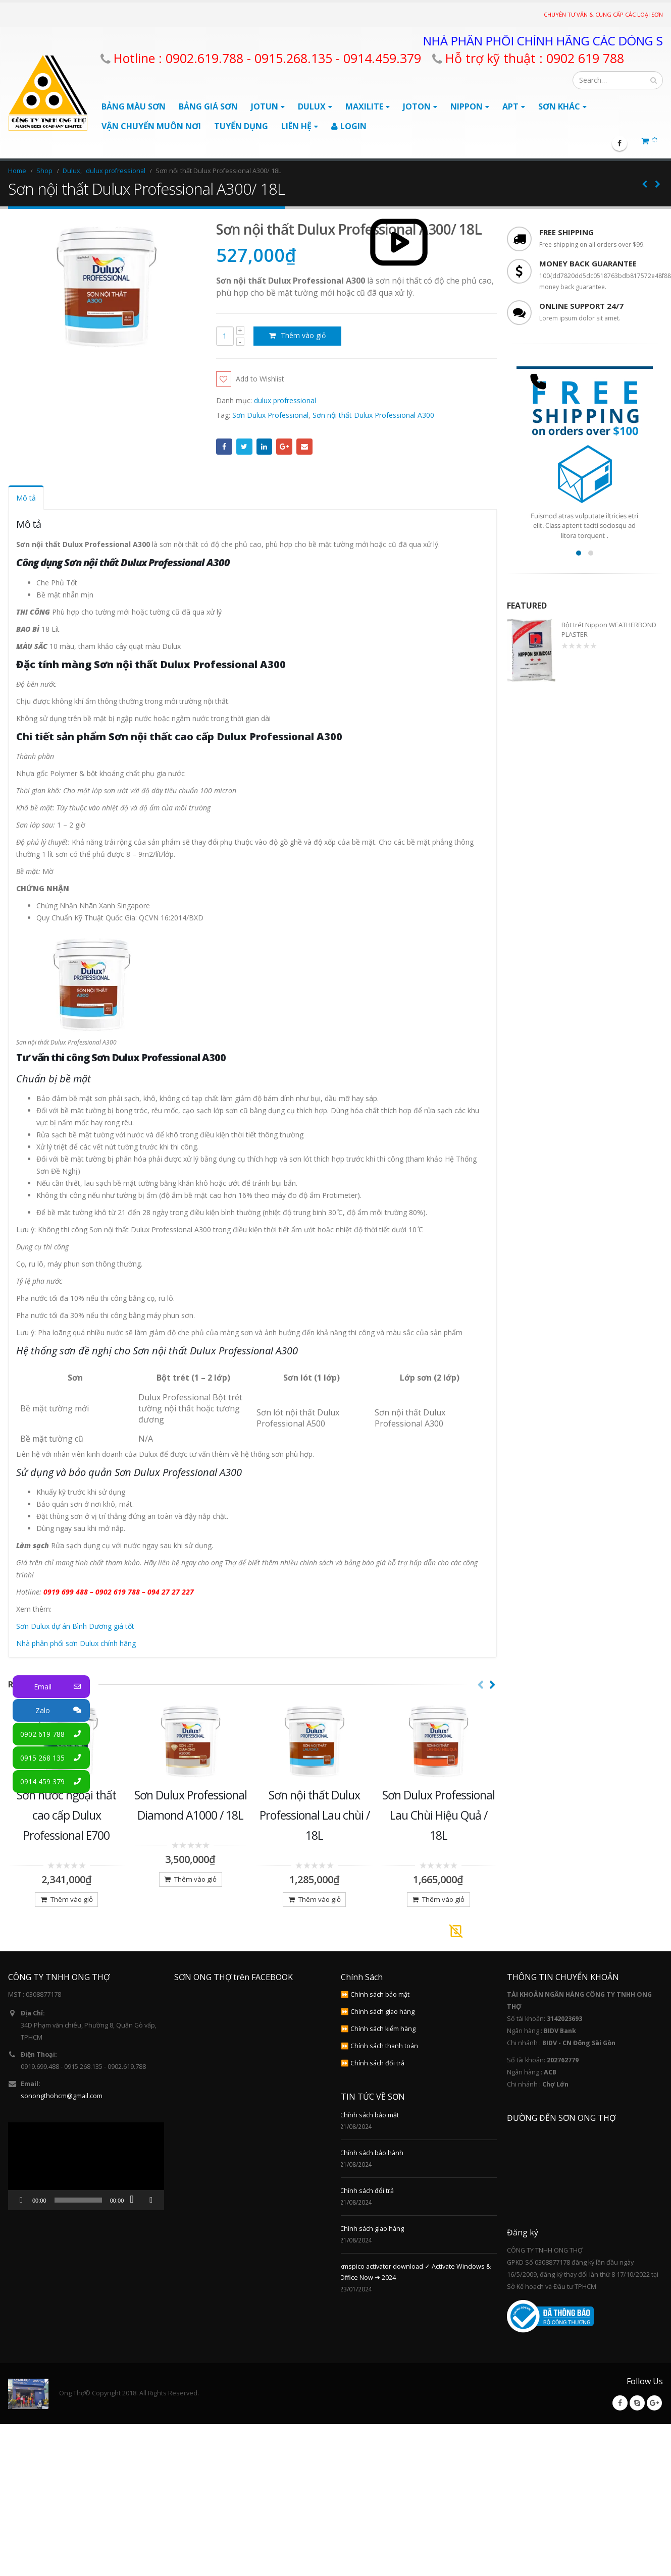 The height and width of the screenshot is (2576, 671). I want to click on make a phone call, so click(538, 381).